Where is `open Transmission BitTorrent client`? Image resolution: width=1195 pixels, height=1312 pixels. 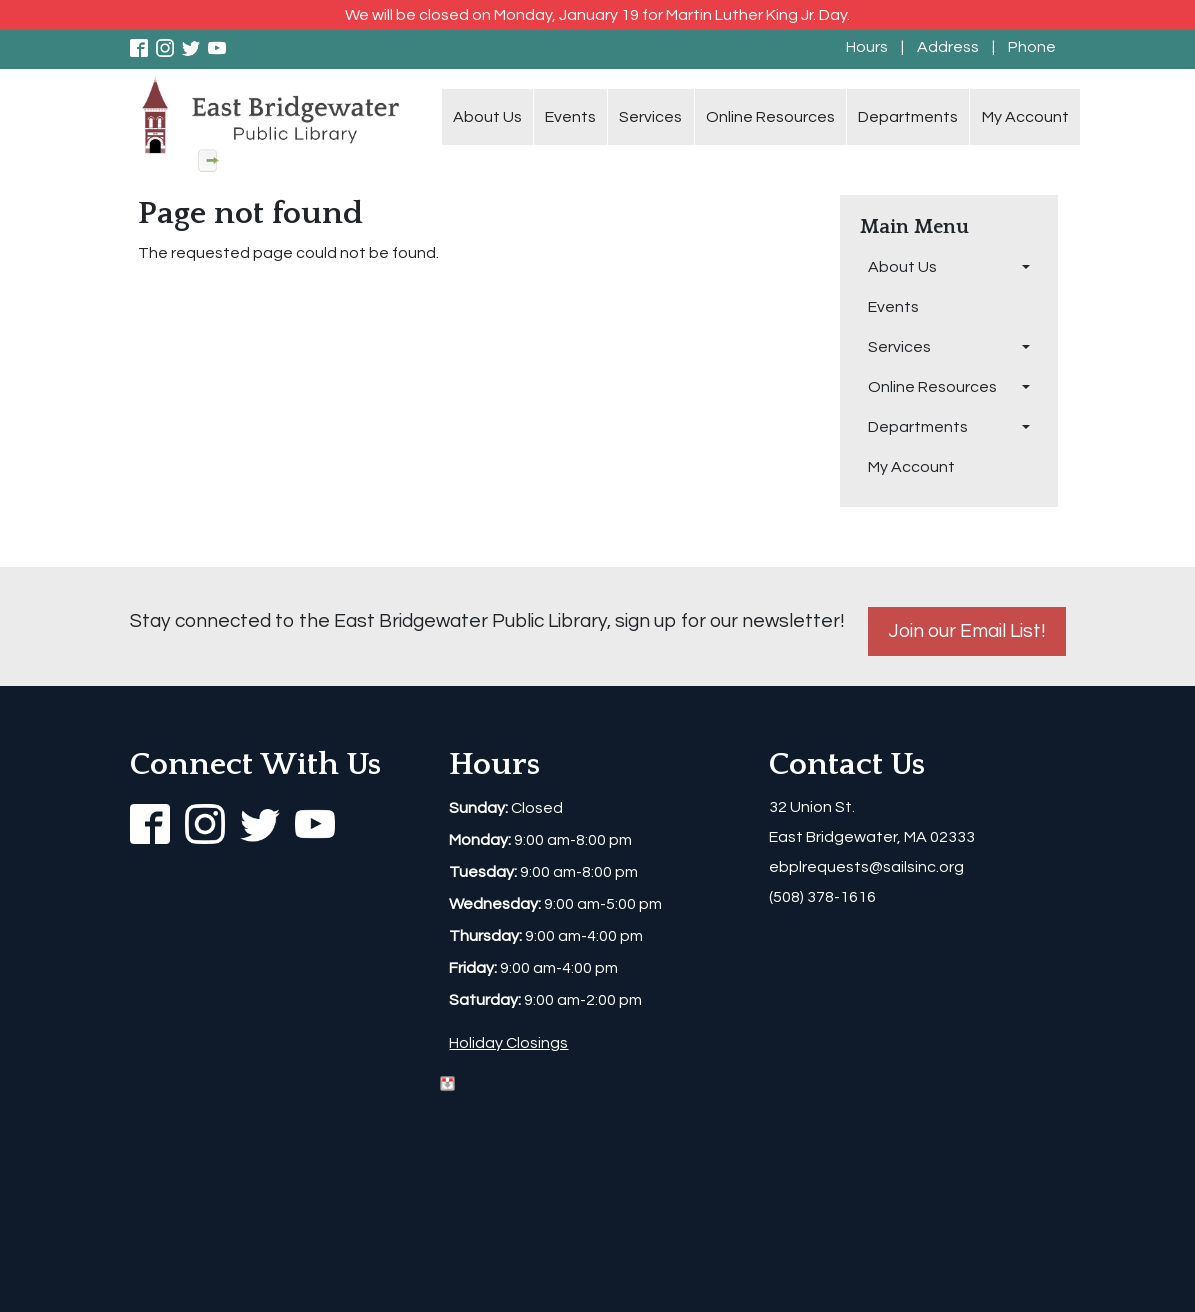
open Transmission BitTorrent client is located at coordinates (447, 1083).